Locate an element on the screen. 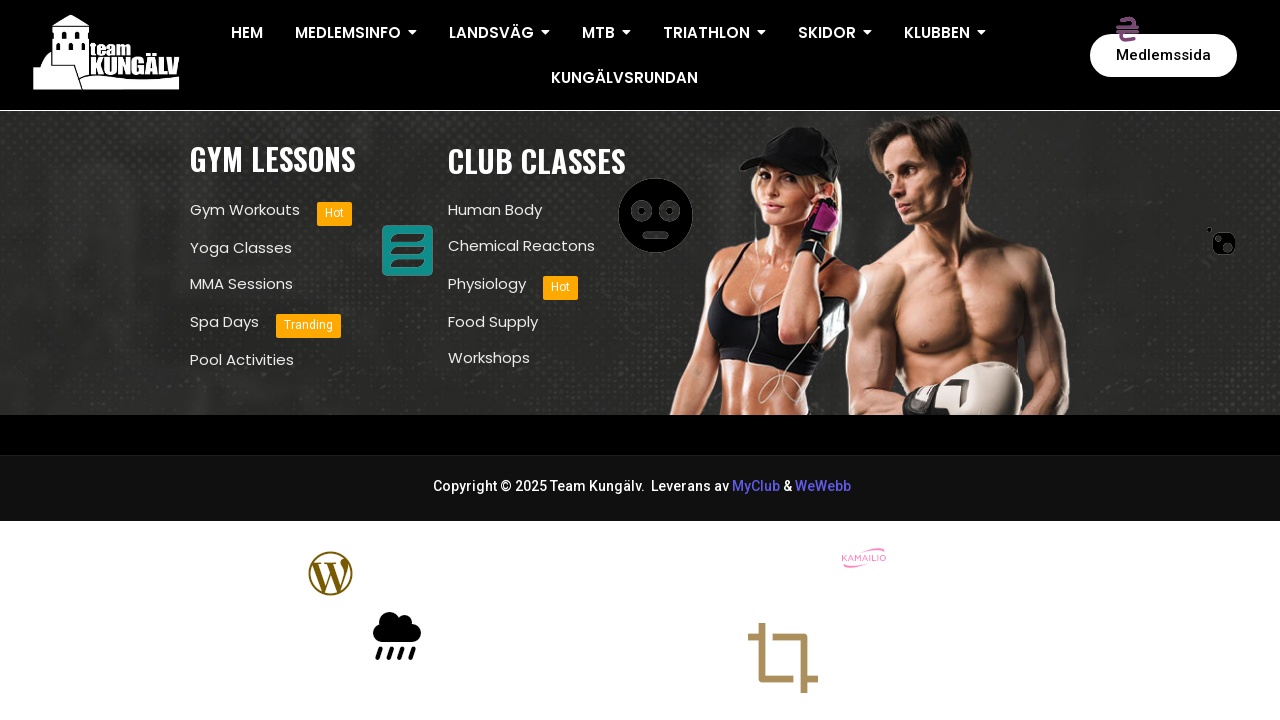 This screenshot has width=1280, height=720. wordpress logo is located at coordinates (330, 573).